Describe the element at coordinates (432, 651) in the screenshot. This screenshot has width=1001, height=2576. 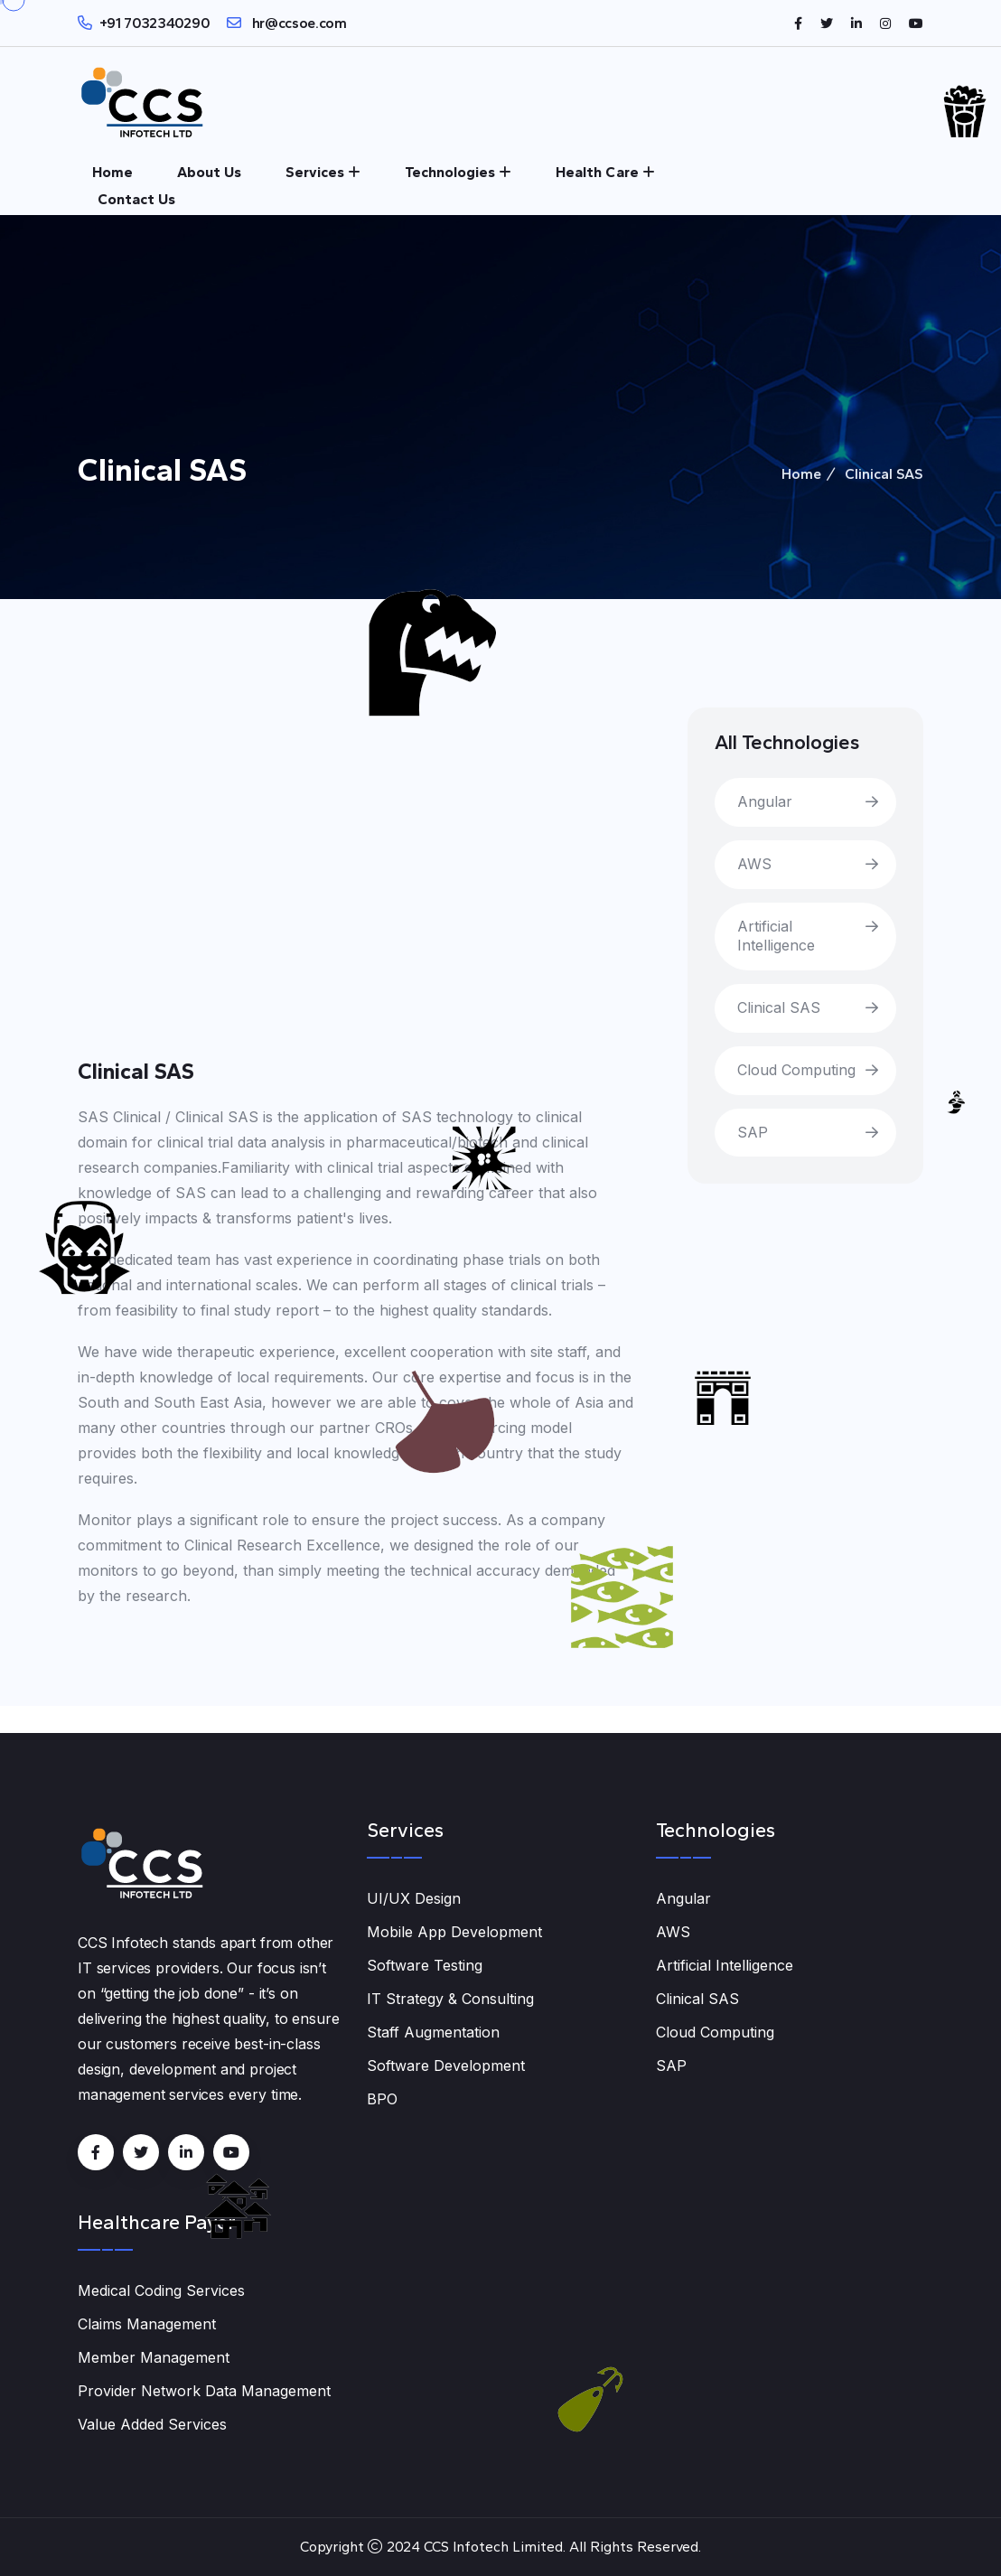
I see `dinosaur or t-rex character selection` at that location.